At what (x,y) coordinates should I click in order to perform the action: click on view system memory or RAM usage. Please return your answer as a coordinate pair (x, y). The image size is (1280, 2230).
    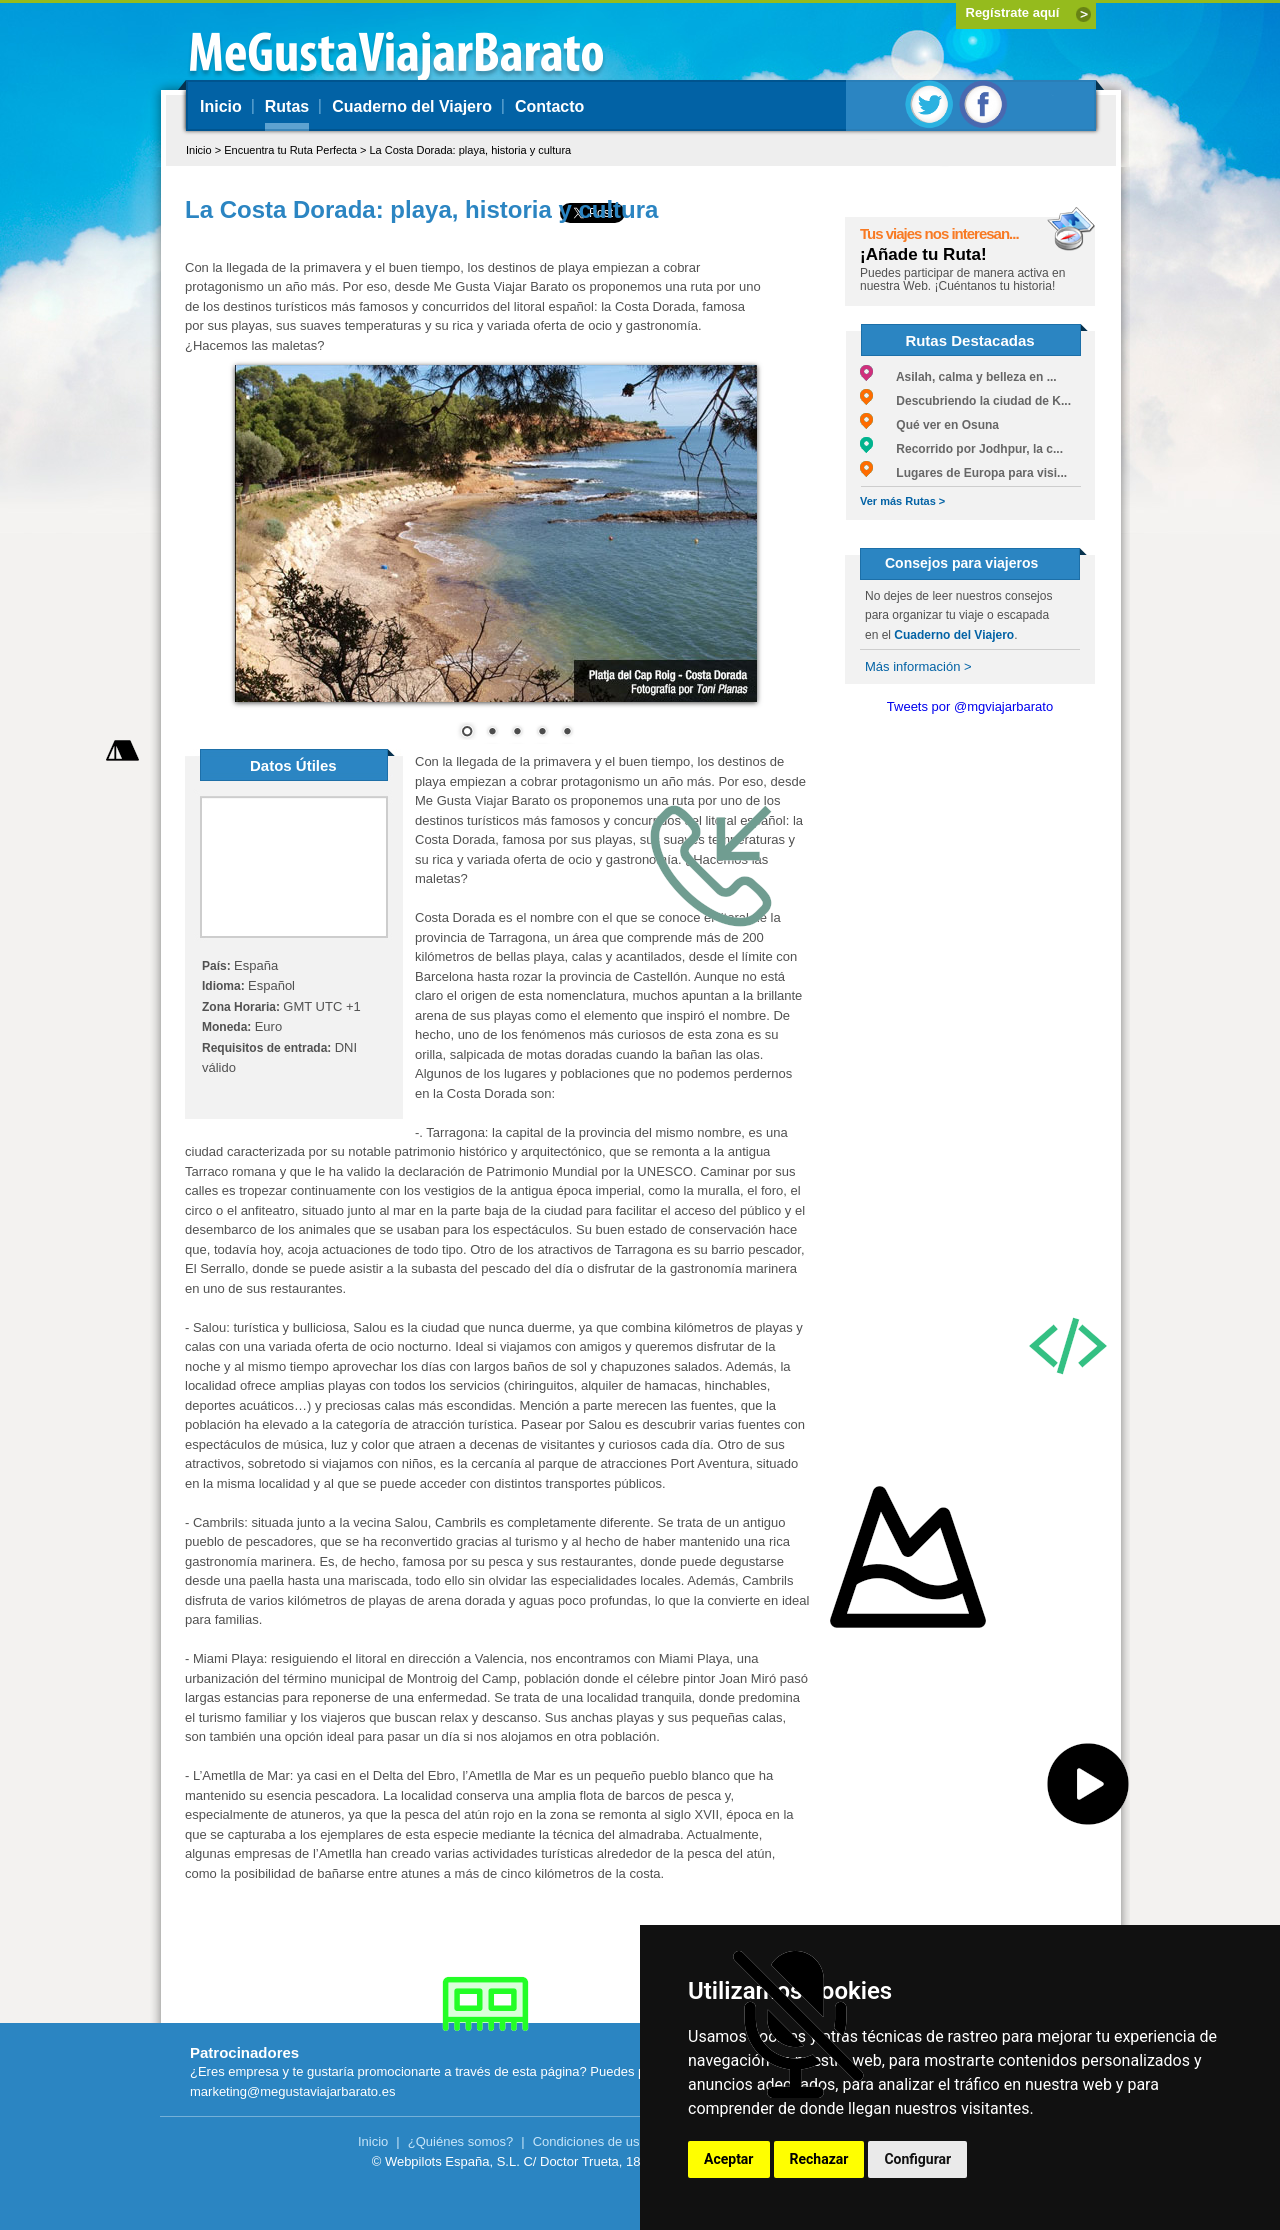
    Looking at the image, I should click on (485, 2002).